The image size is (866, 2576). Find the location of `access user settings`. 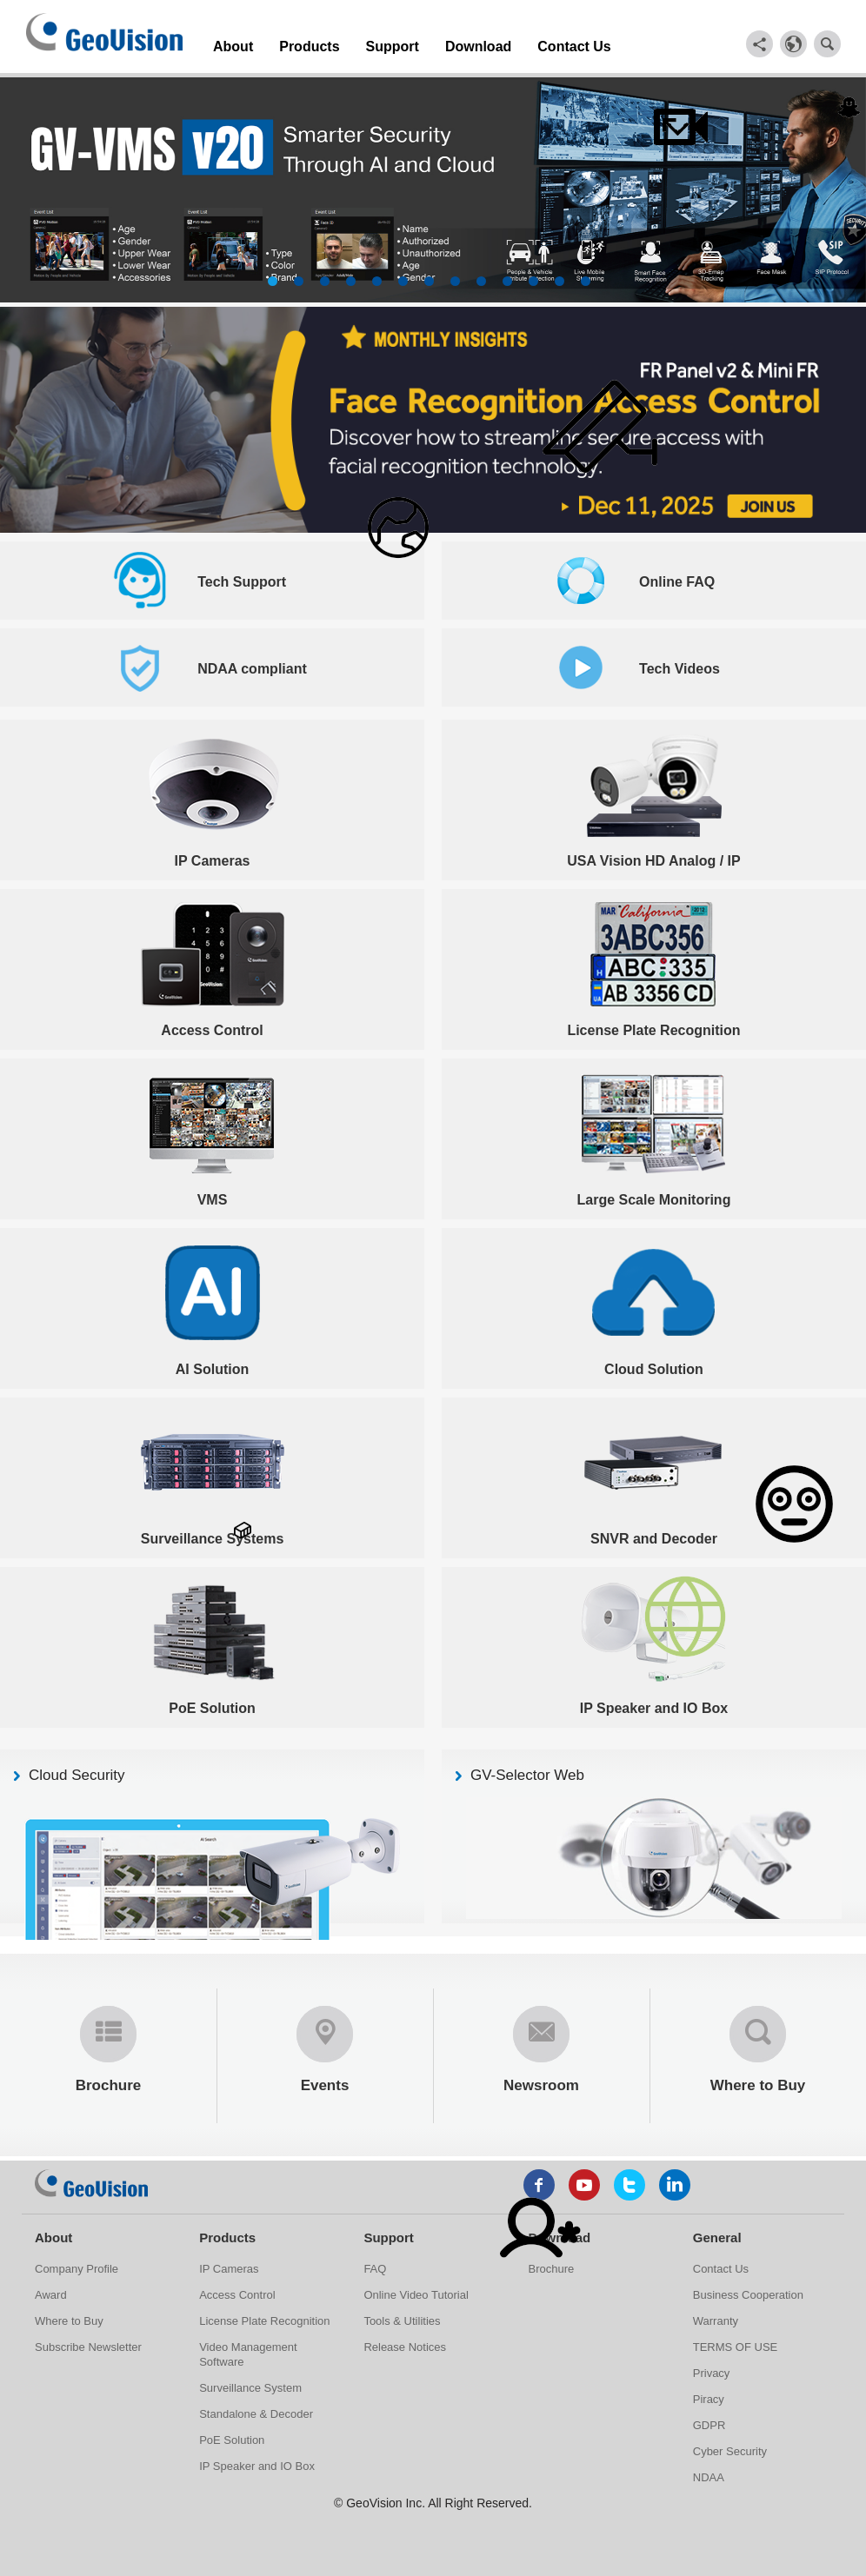

access user settings is located at coordinates (539, 2230).